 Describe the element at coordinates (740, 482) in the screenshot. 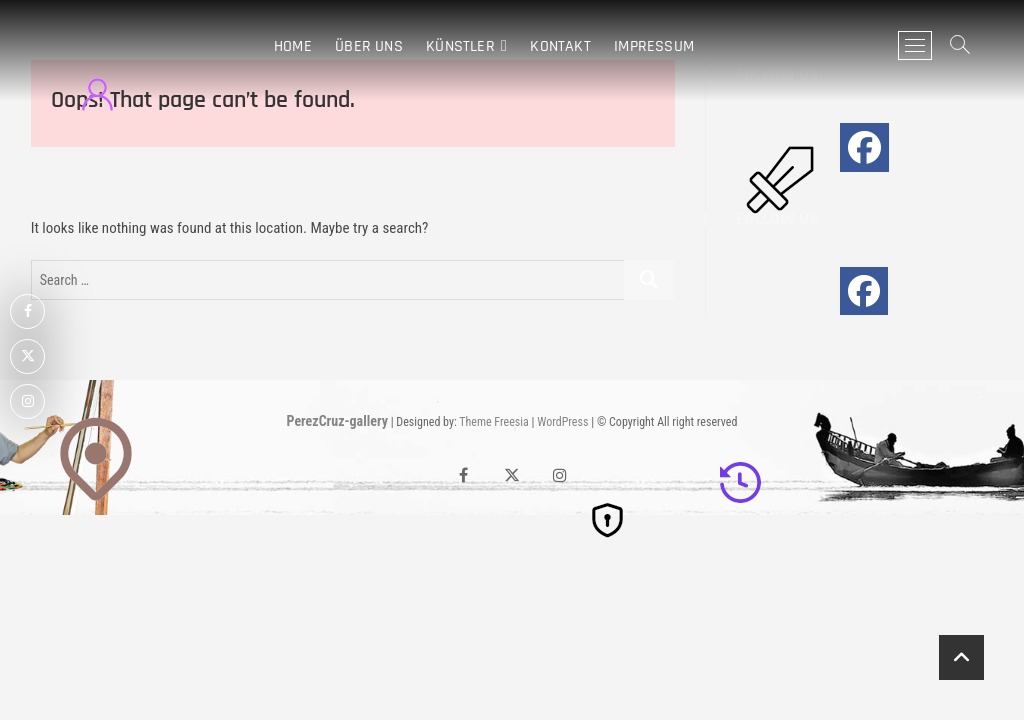

I see `view history or recent activity` at that location.